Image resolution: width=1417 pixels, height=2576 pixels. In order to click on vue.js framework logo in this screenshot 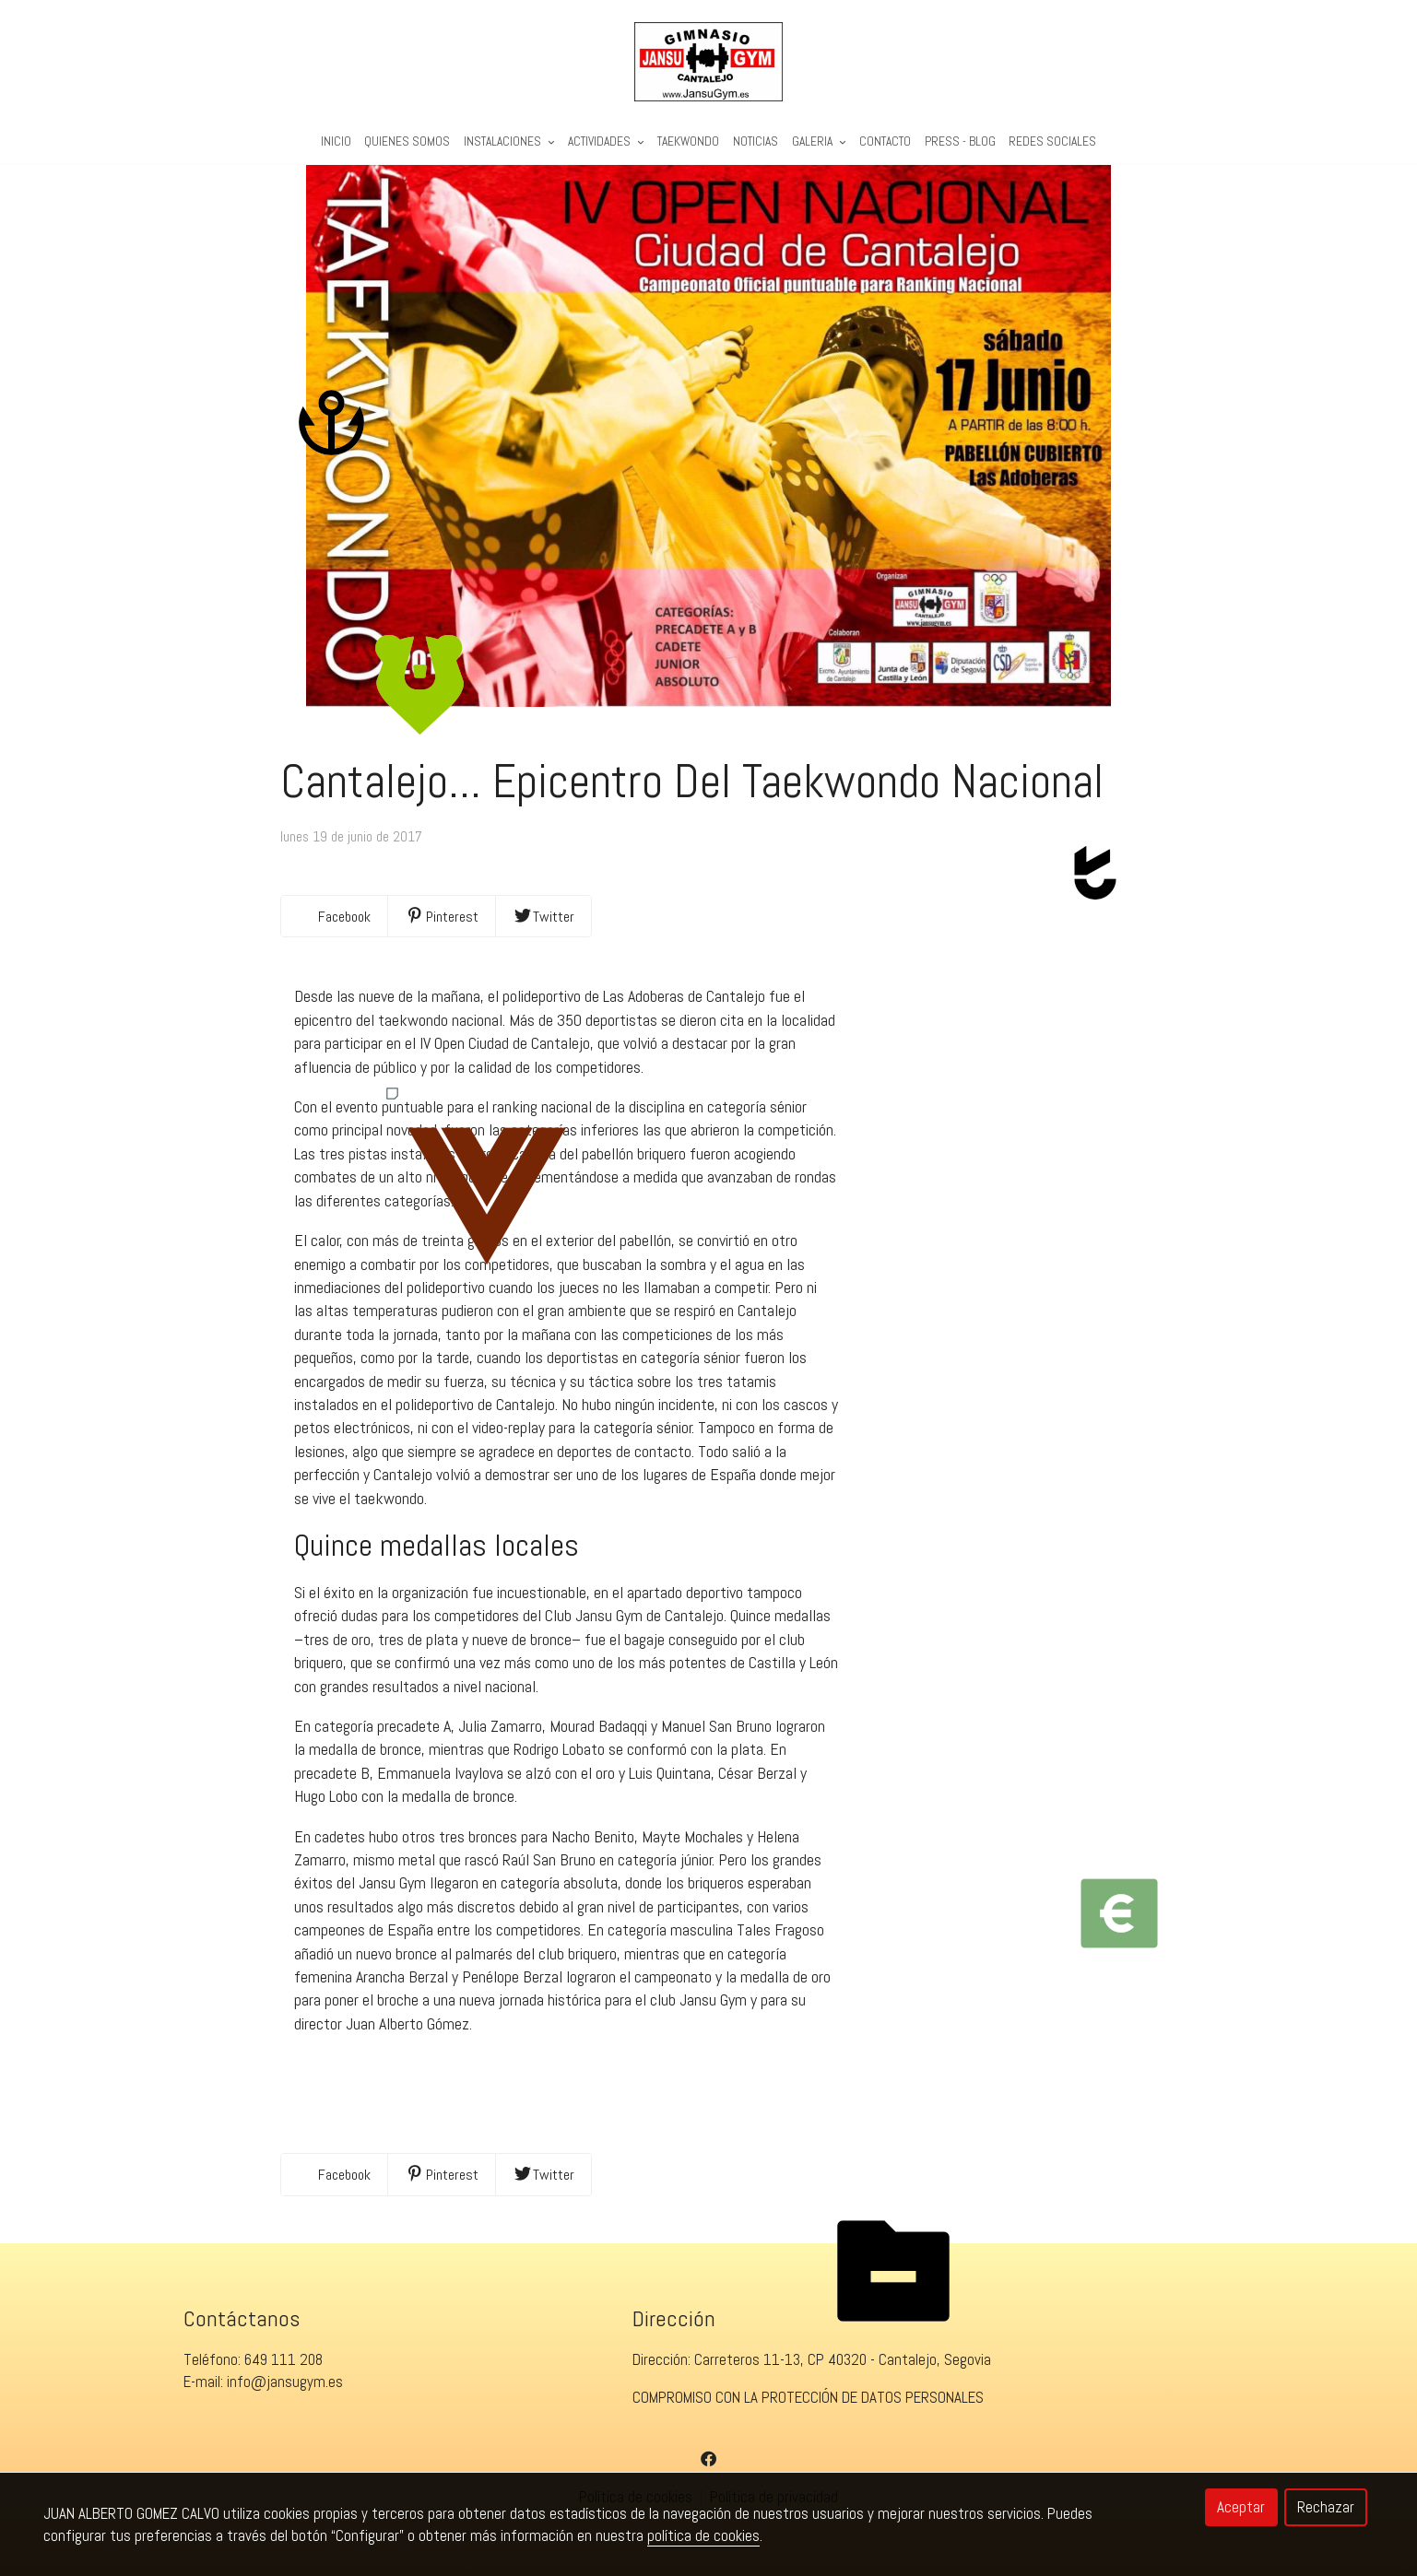, I will do `click(487, 1193)`.